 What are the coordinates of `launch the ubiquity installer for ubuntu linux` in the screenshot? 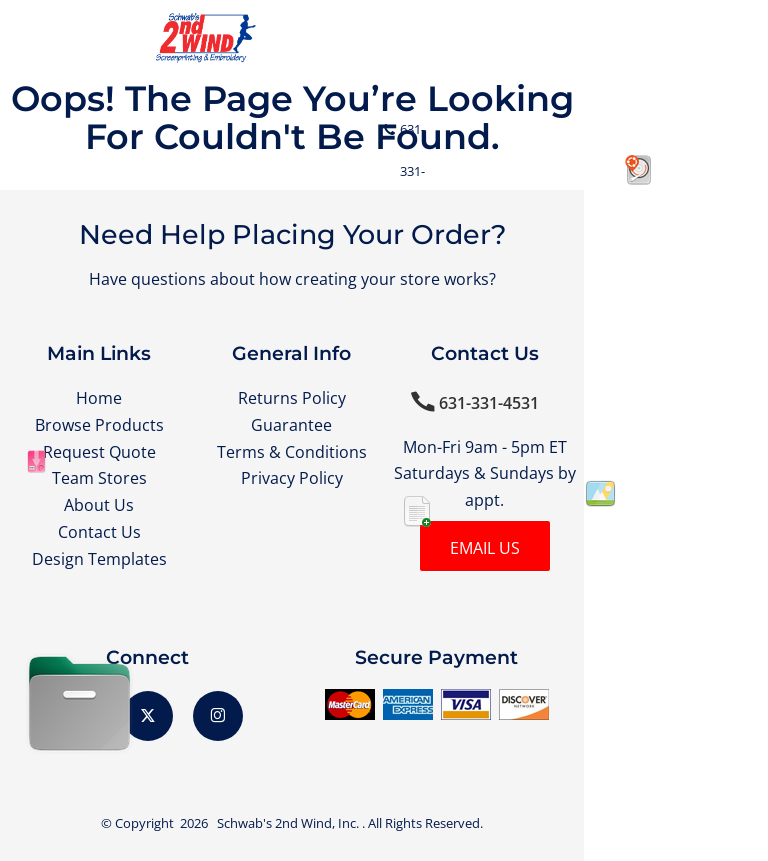 It's located at (639, 170).